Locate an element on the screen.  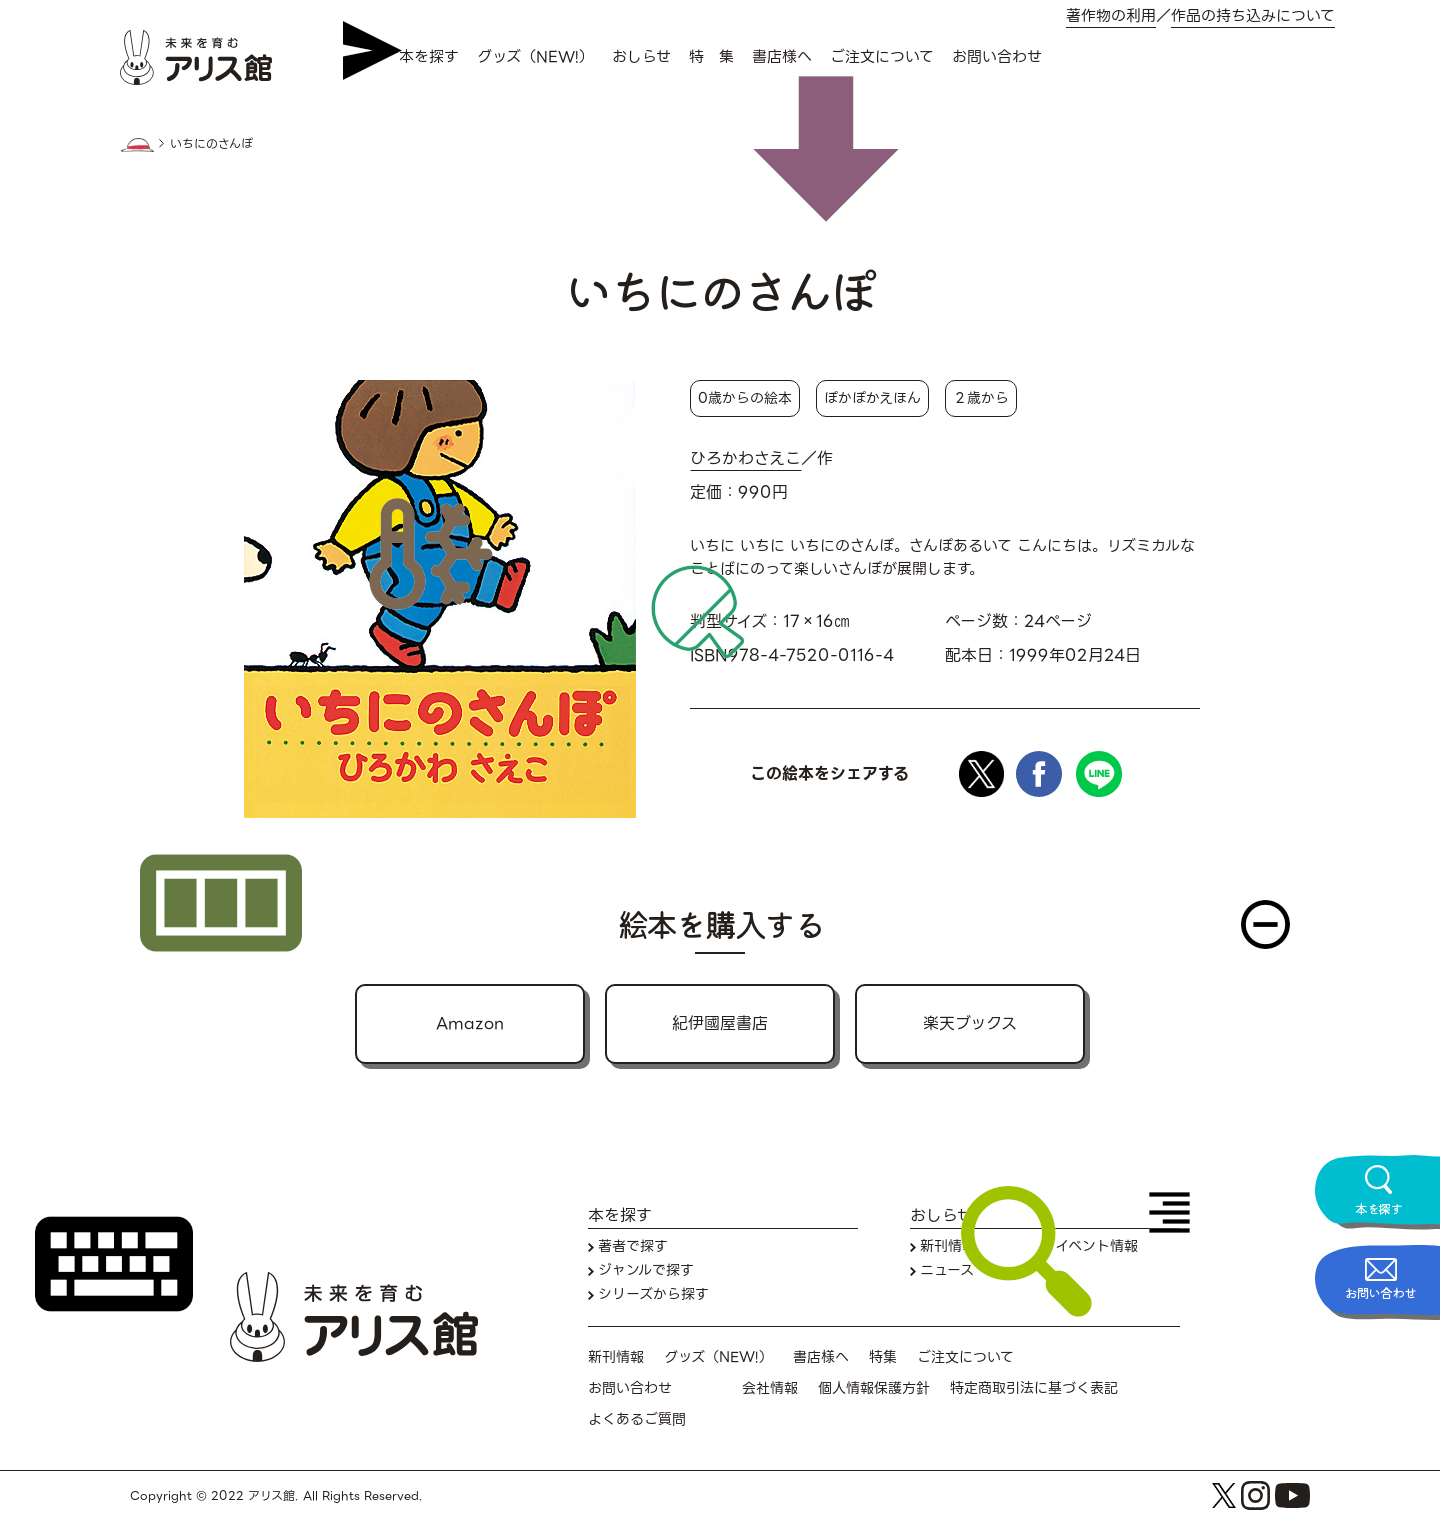
access ping pong or table tennis game is located at coordinates (696, 610).